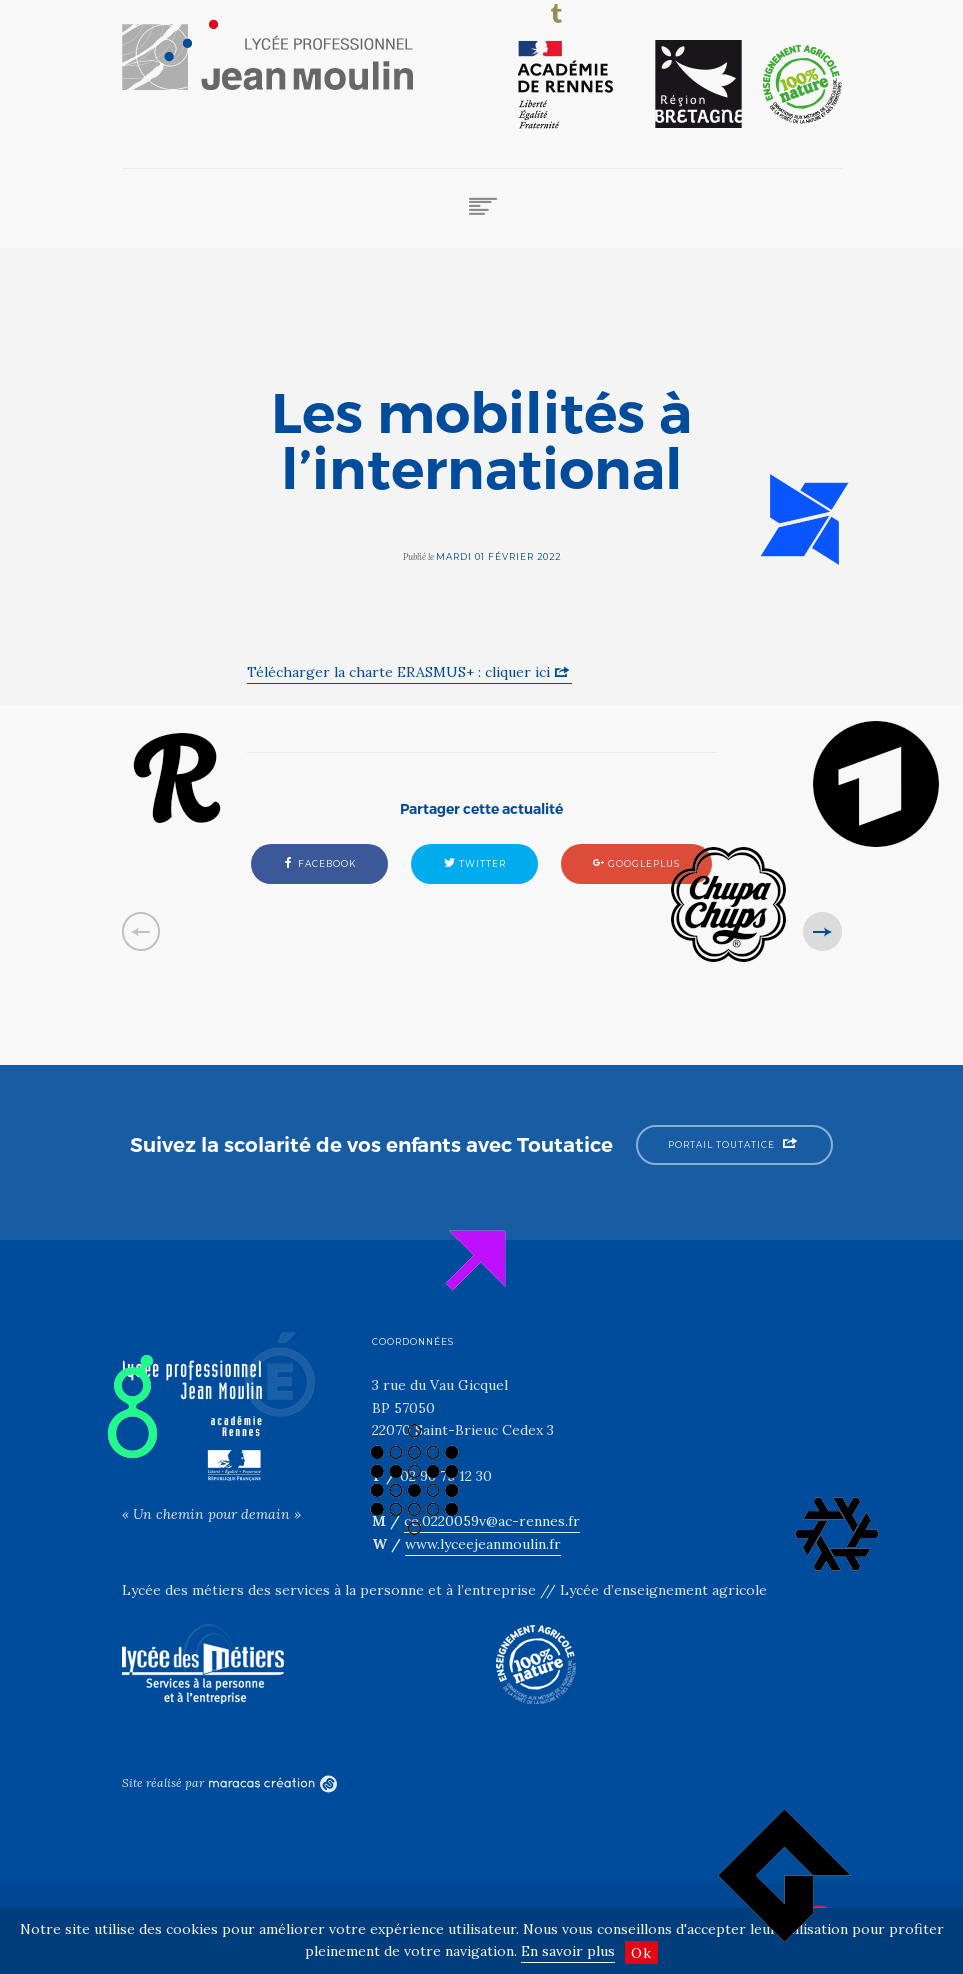 This screenshot has width=963, height=1974. What do you see at coordinates (837, 1534) in the screenshot?
I see `NixOS Linux distribution logo` at bounding box center [837, 1534].